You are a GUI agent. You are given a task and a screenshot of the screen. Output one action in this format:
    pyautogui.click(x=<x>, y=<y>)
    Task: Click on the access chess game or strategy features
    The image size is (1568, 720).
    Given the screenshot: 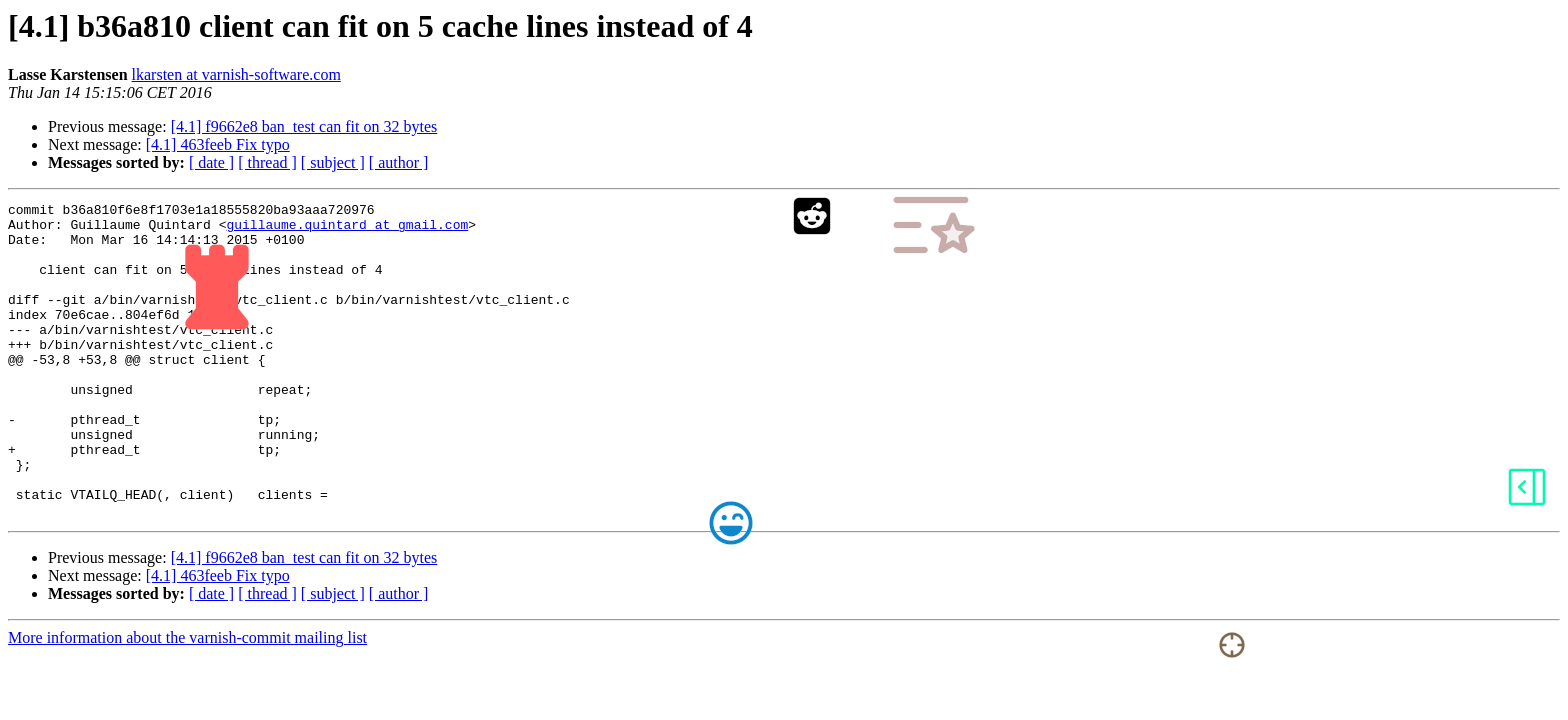 What is the action you would take?
    pyautogui.click(x=217, y=287)
    